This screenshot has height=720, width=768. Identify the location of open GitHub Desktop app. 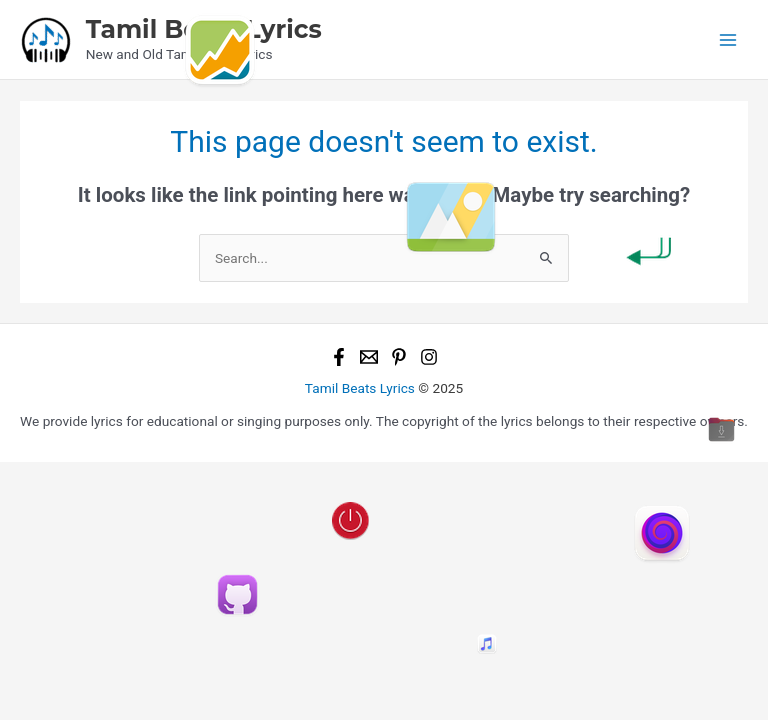
(237, 594).